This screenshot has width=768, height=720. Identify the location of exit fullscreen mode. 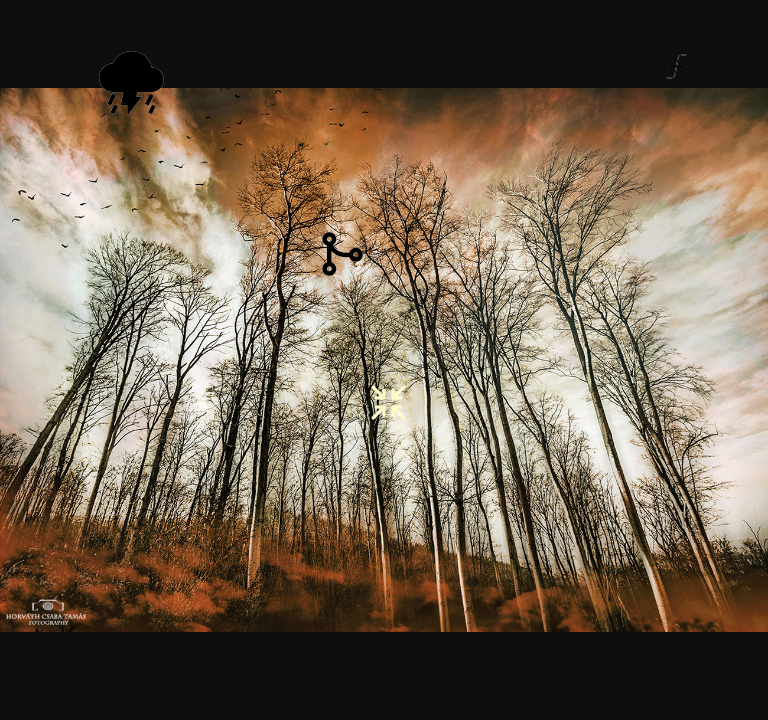
(388, 402).